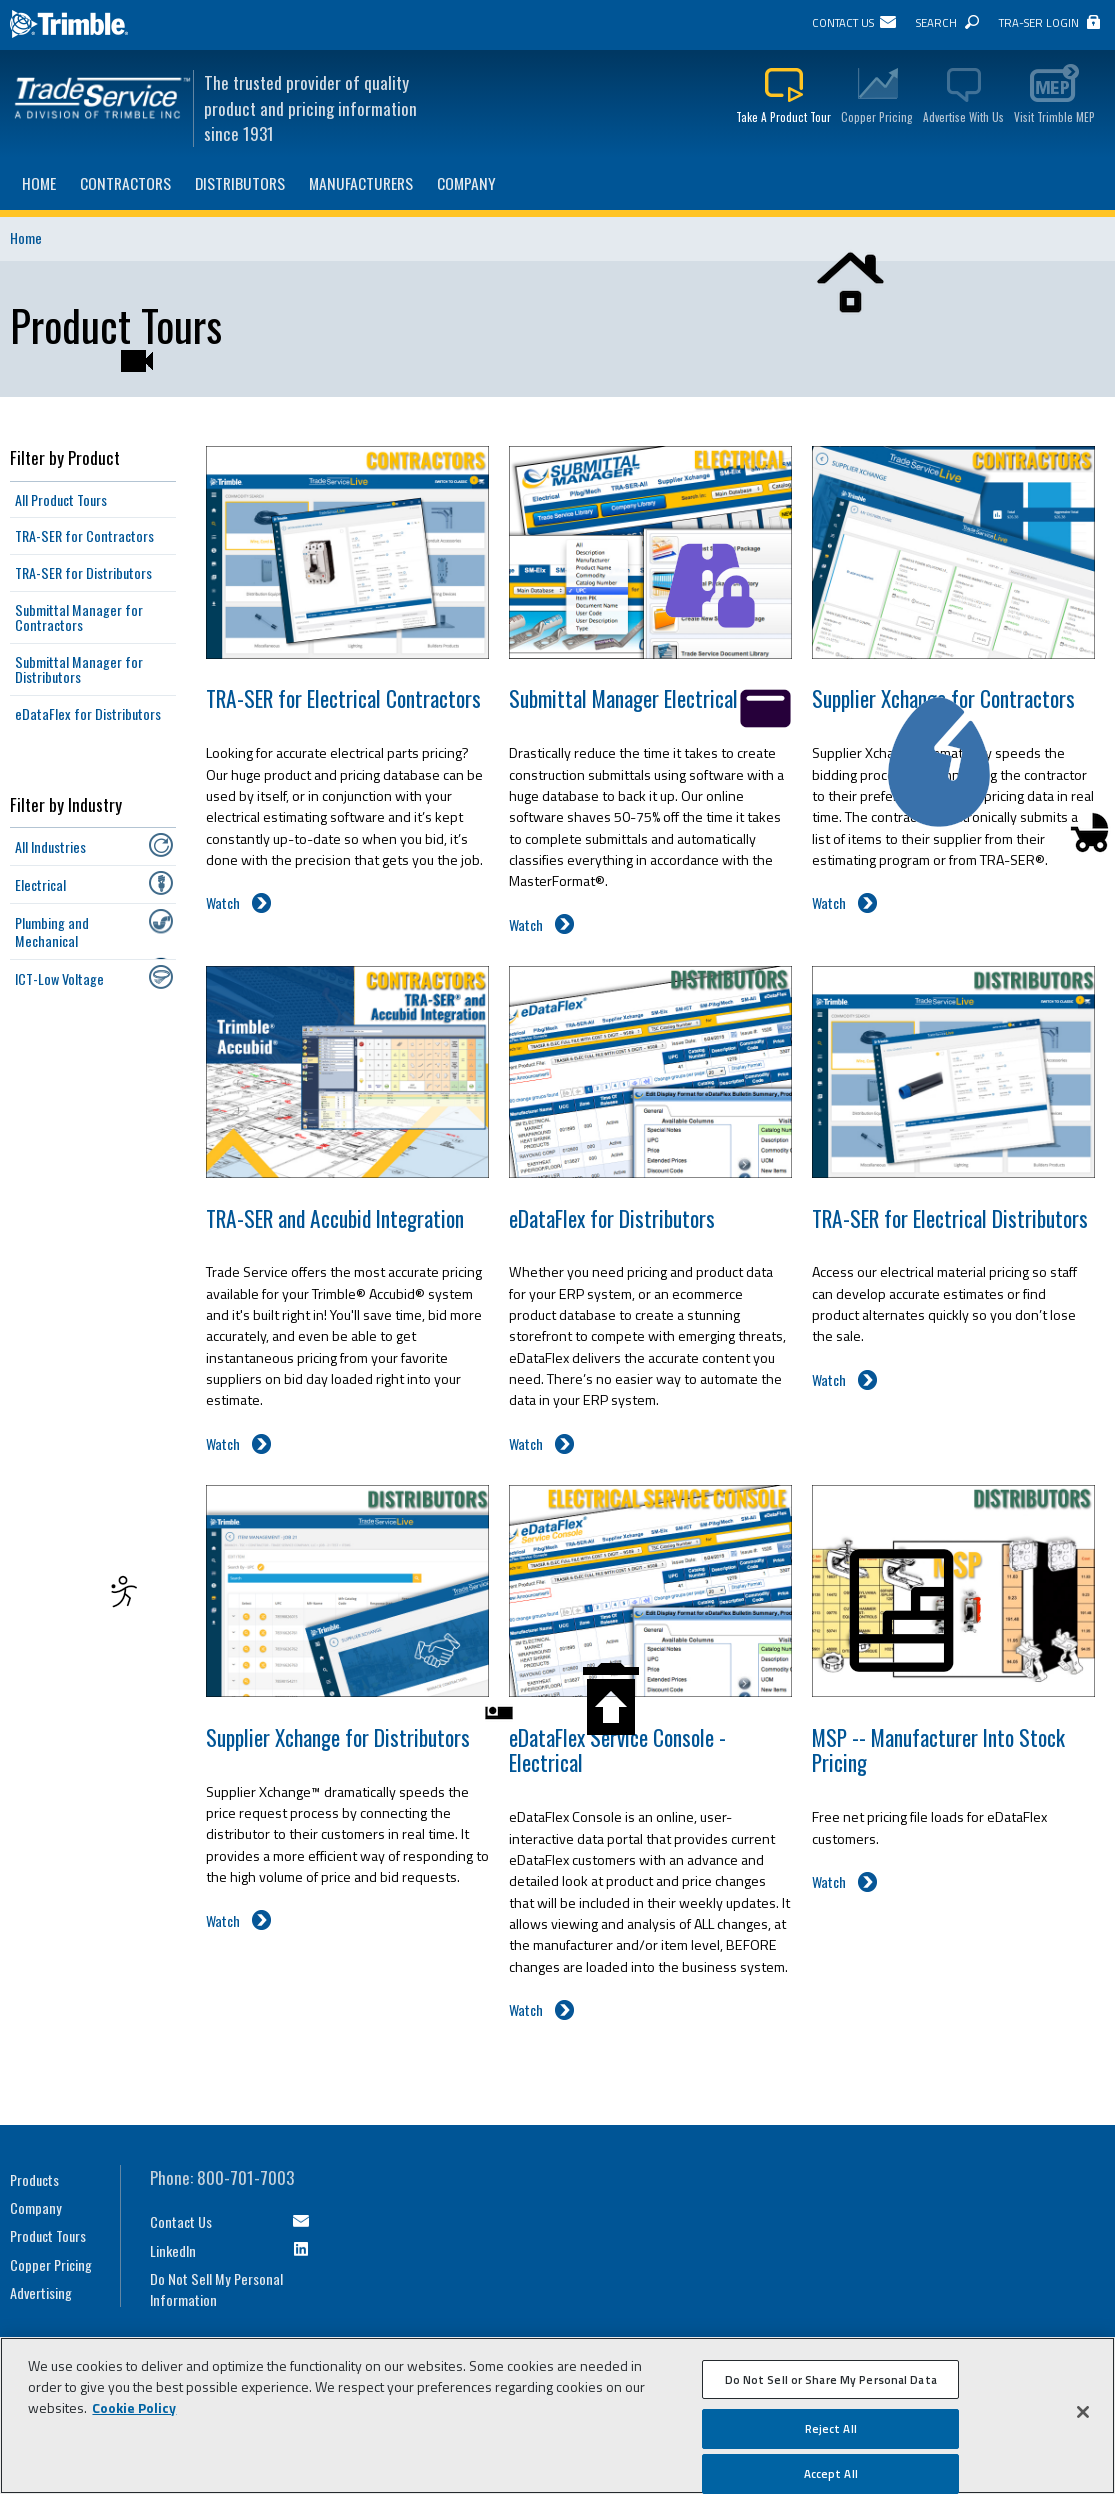  Describe the element at coordinates (939, 762) in the screenshot. I see `indicates a cracked or broken item` at that location.